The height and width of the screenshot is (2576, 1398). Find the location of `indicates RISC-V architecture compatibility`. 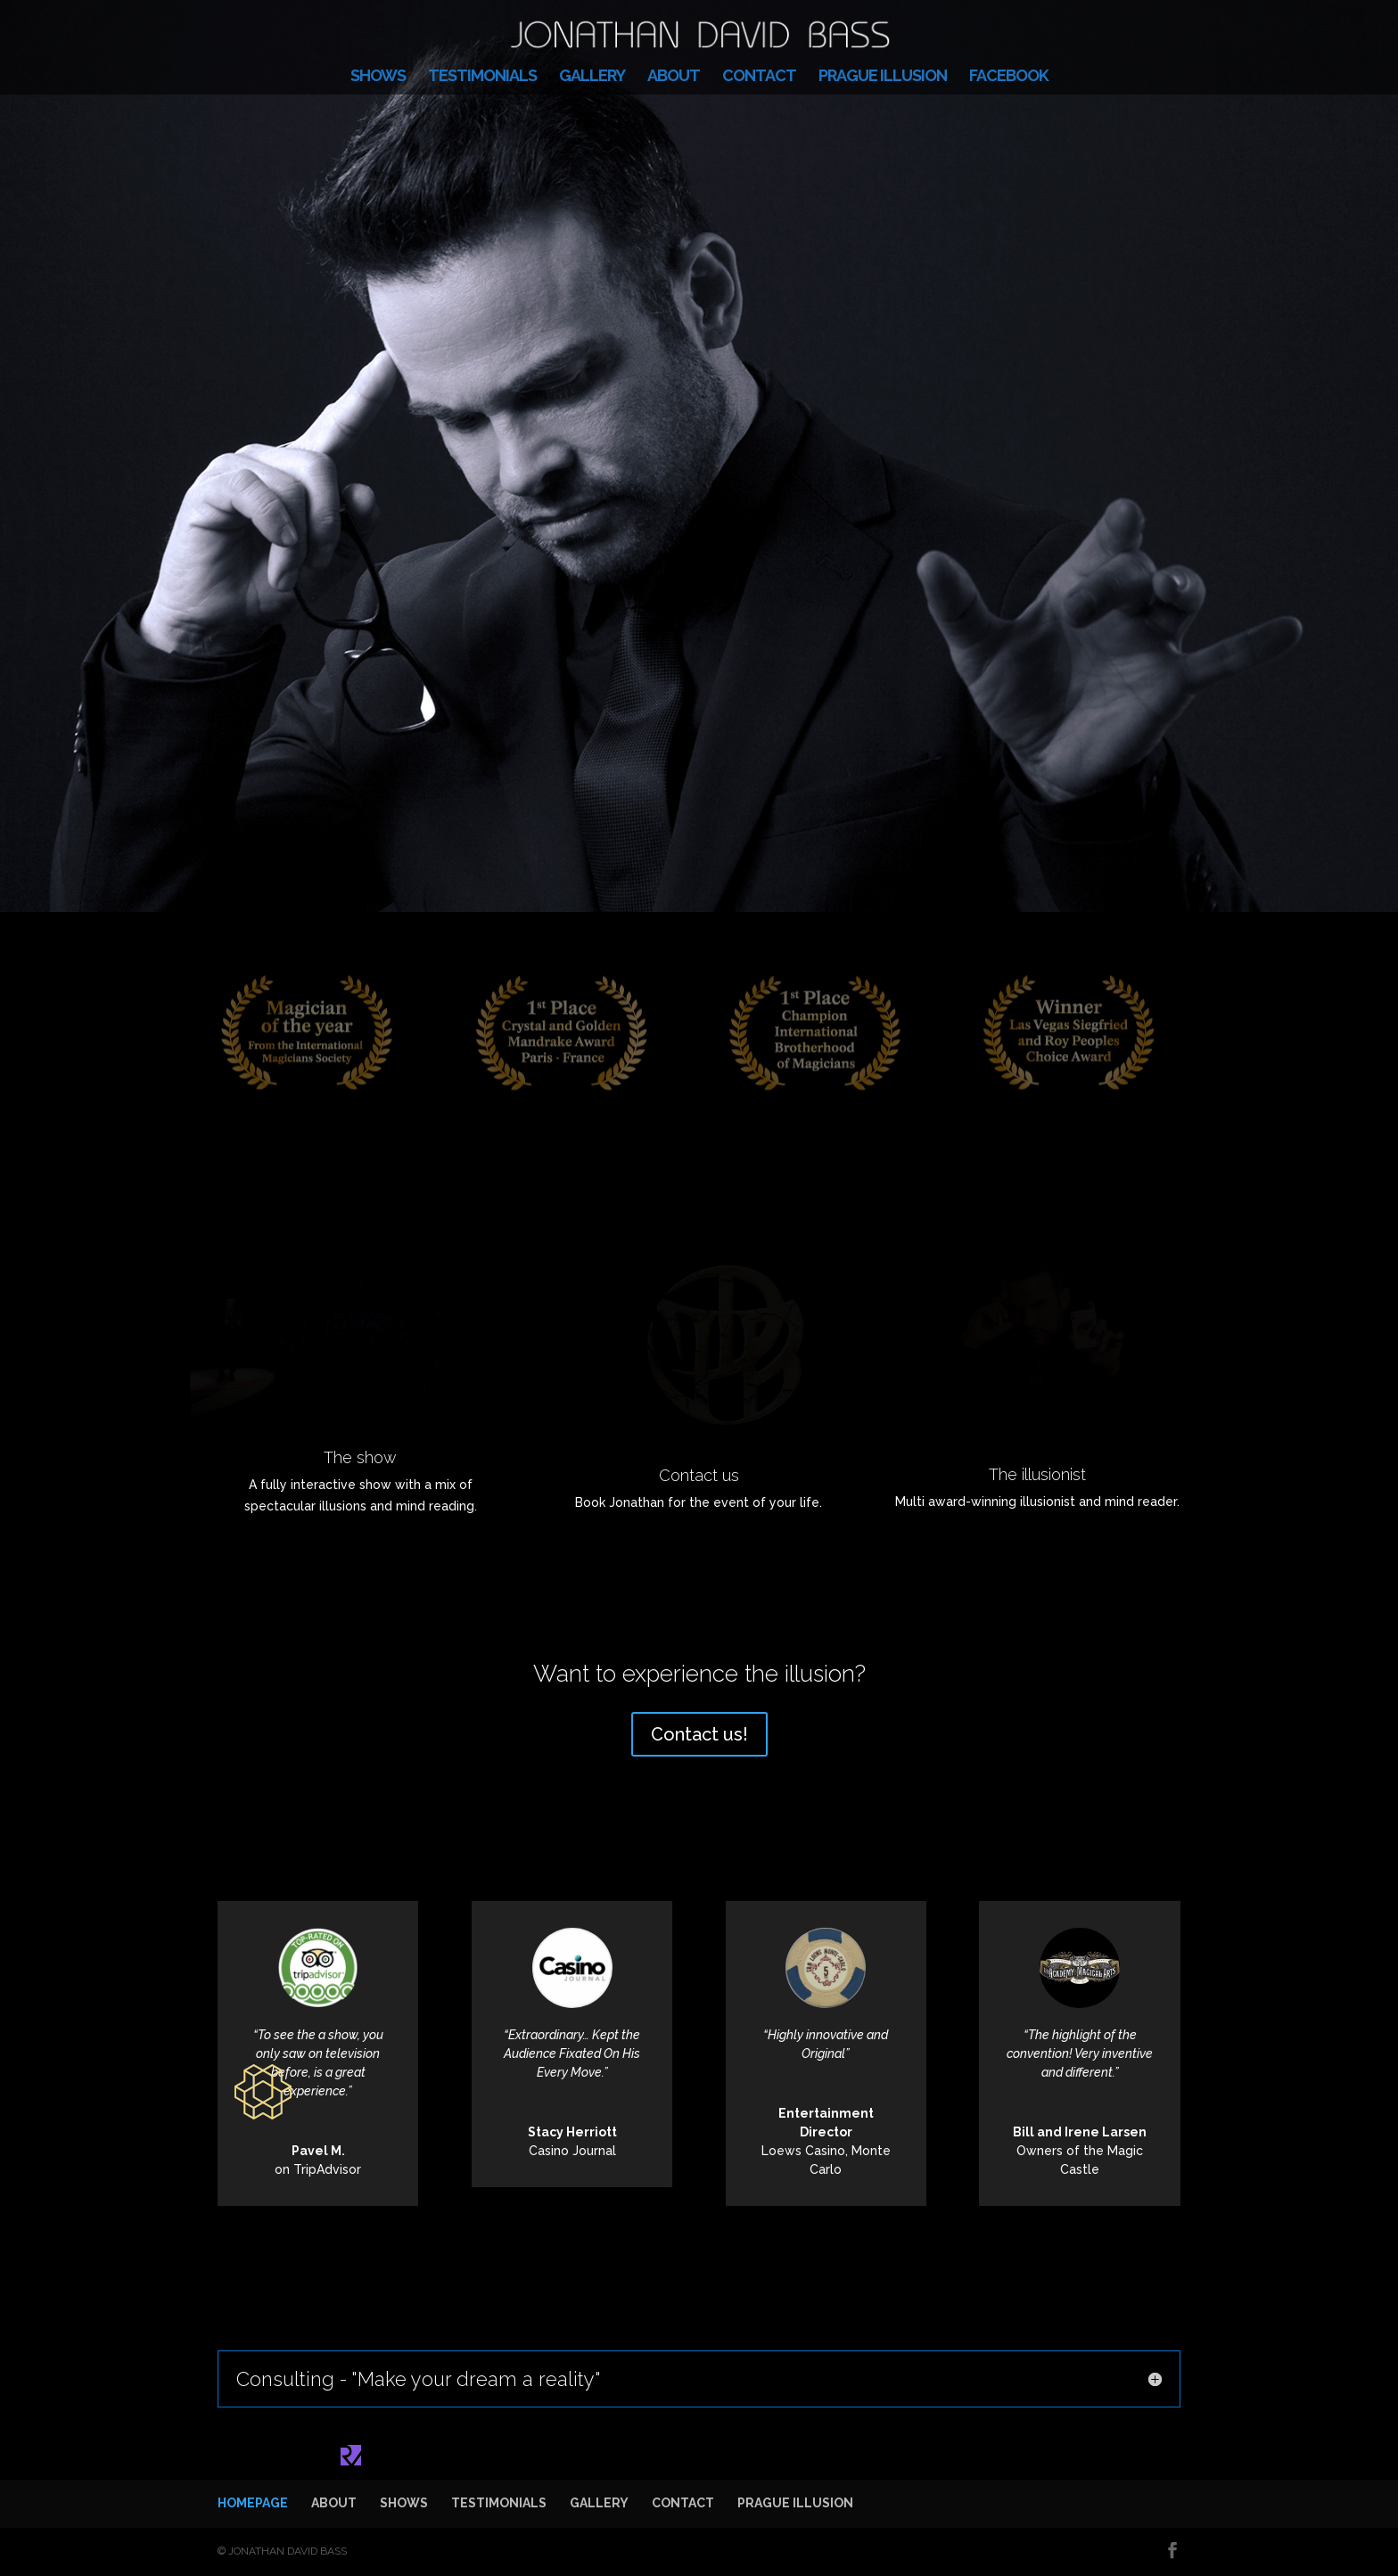

indicates RISC-V architecture compatibility is located at coordinates (350, 2455).